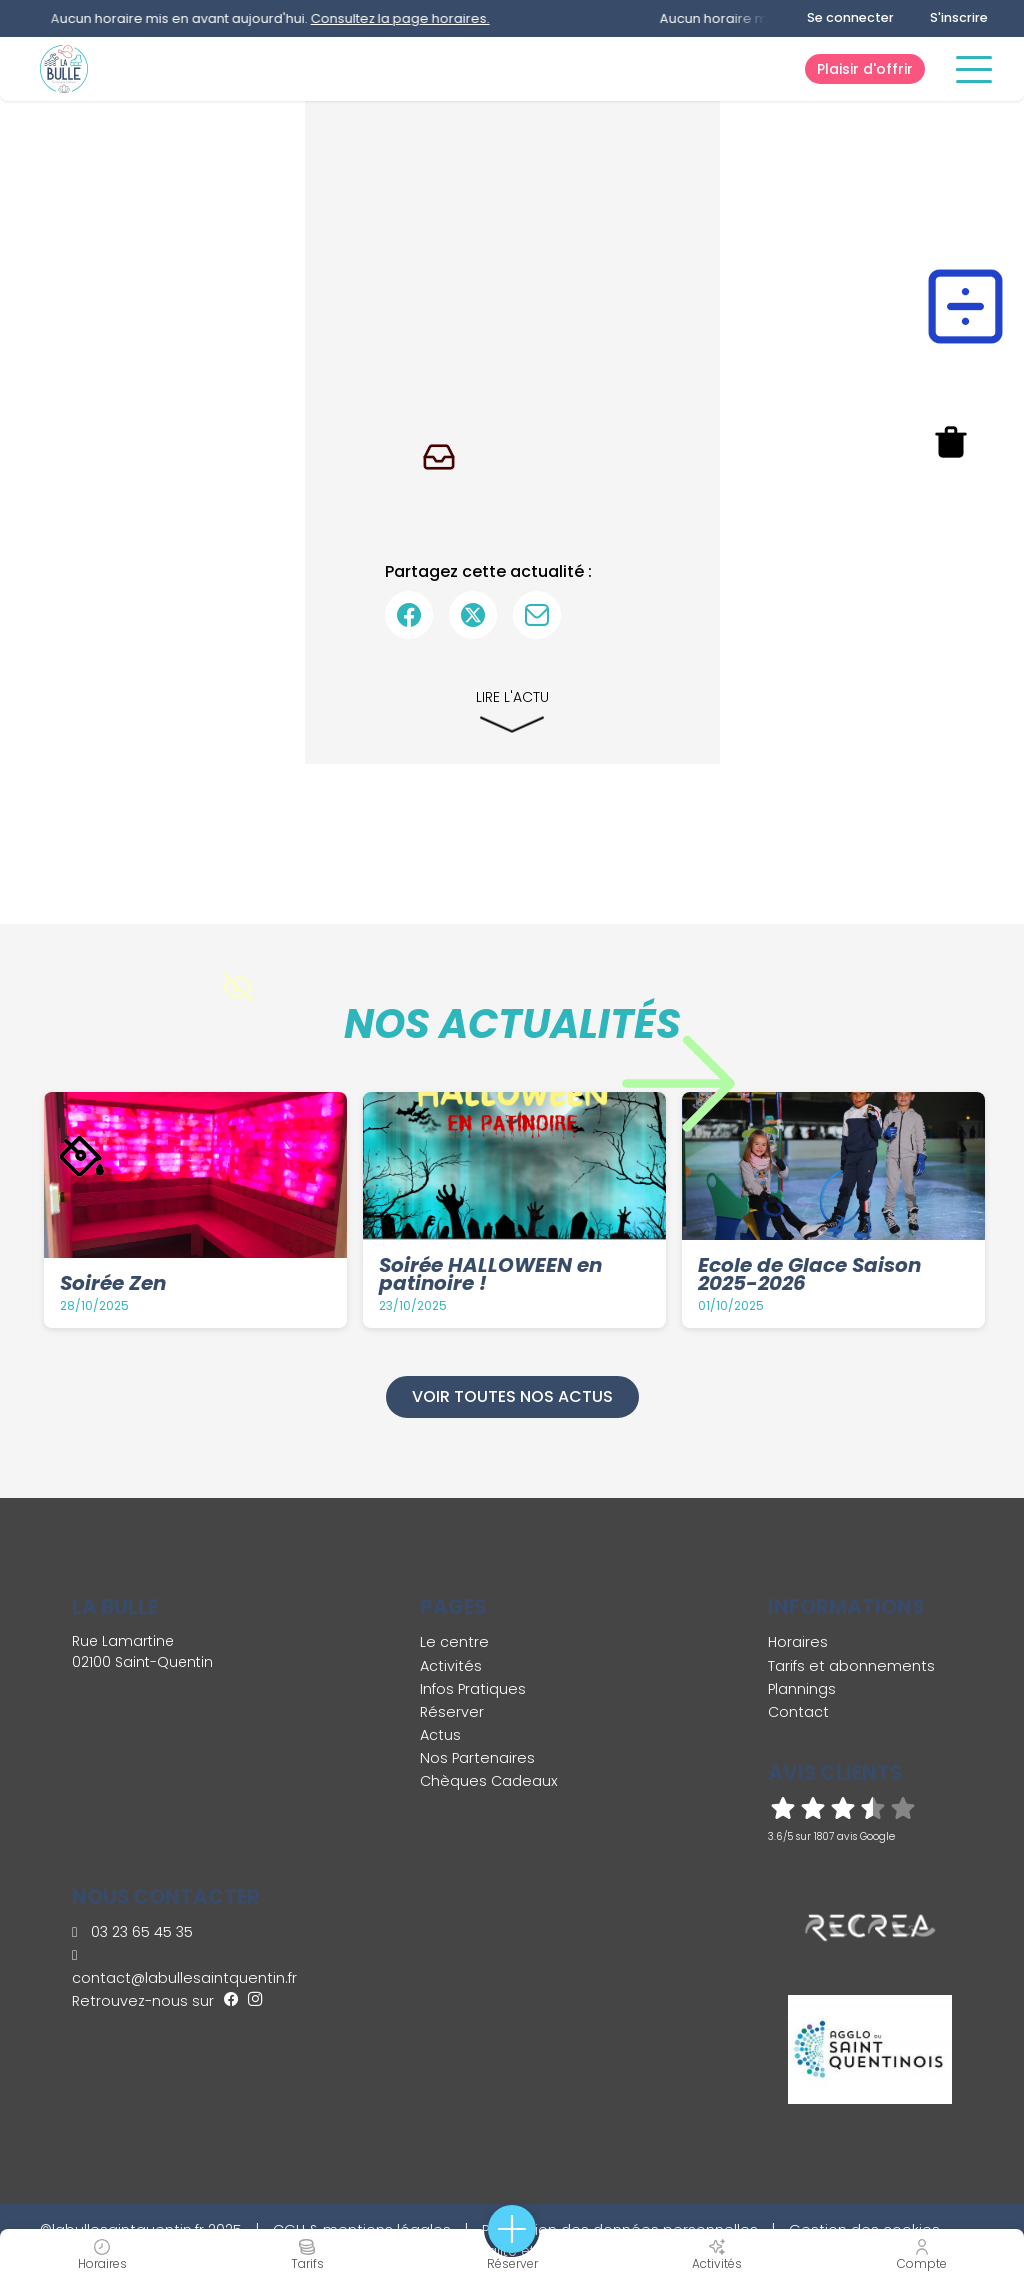 This screenshot has width=1024, height=2277. What do you see at coordinates (81, 1157) in the screenshot?
I see `fill area with selected color` at bounding box center [81, 1157].